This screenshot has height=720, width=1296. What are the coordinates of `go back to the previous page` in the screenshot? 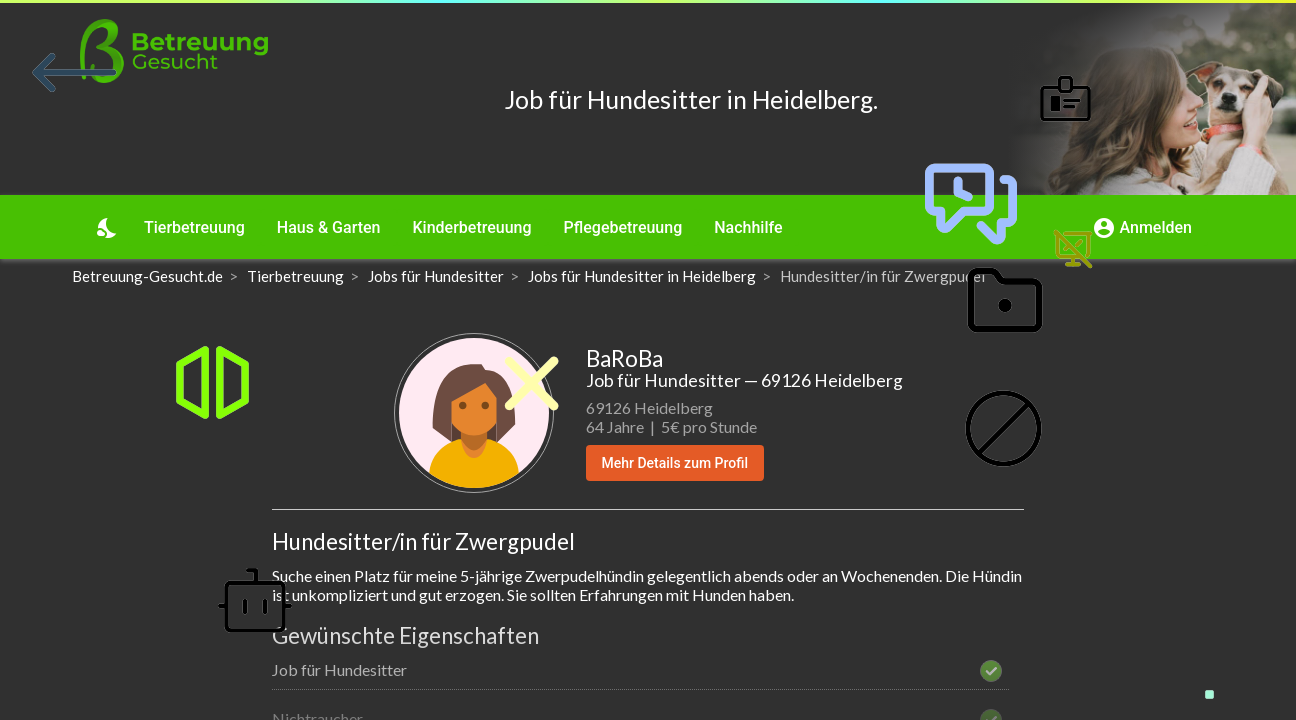 It's located at (74, 72).